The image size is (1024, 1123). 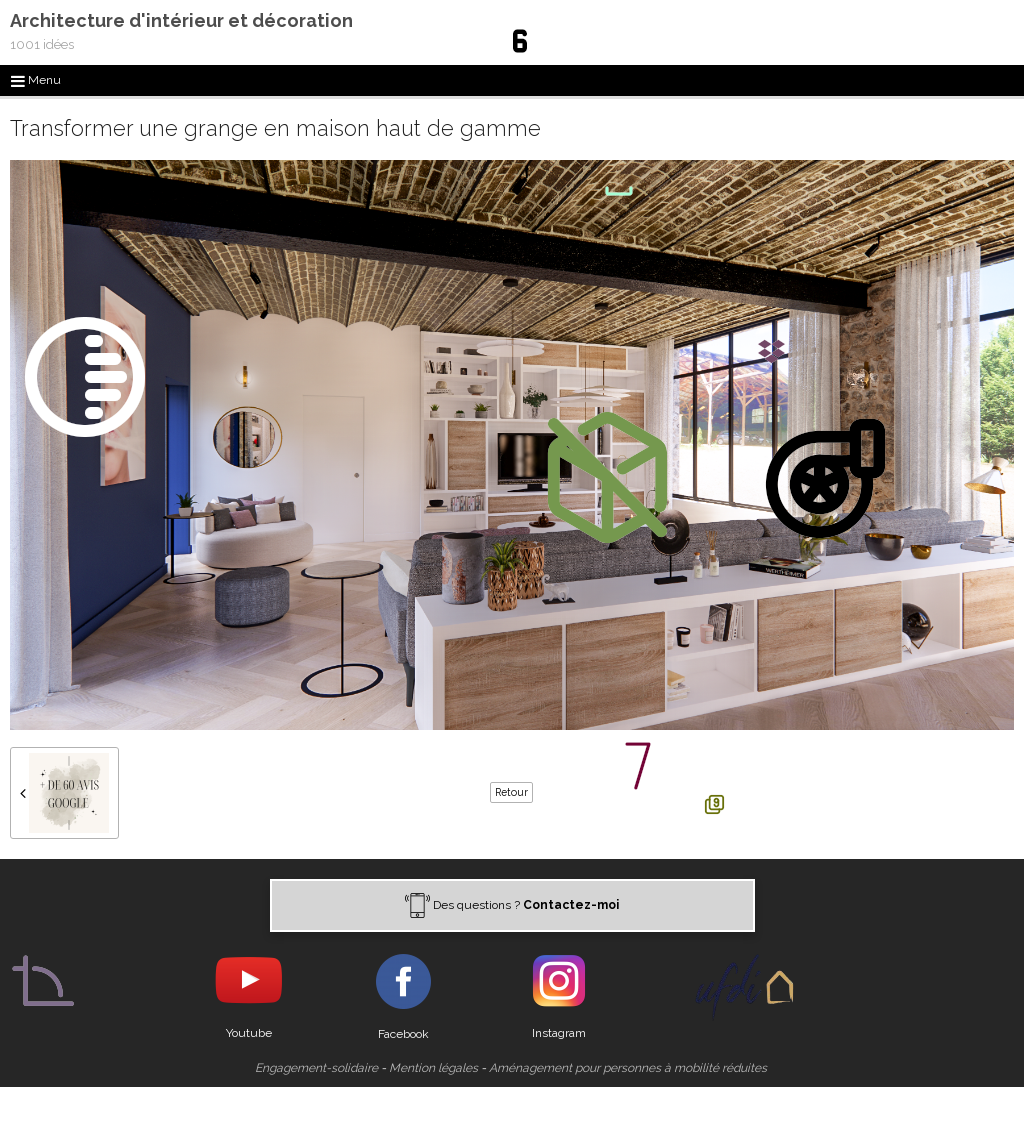 I want to click on open Dropbox cloud storage, so click(x=771, y=351).